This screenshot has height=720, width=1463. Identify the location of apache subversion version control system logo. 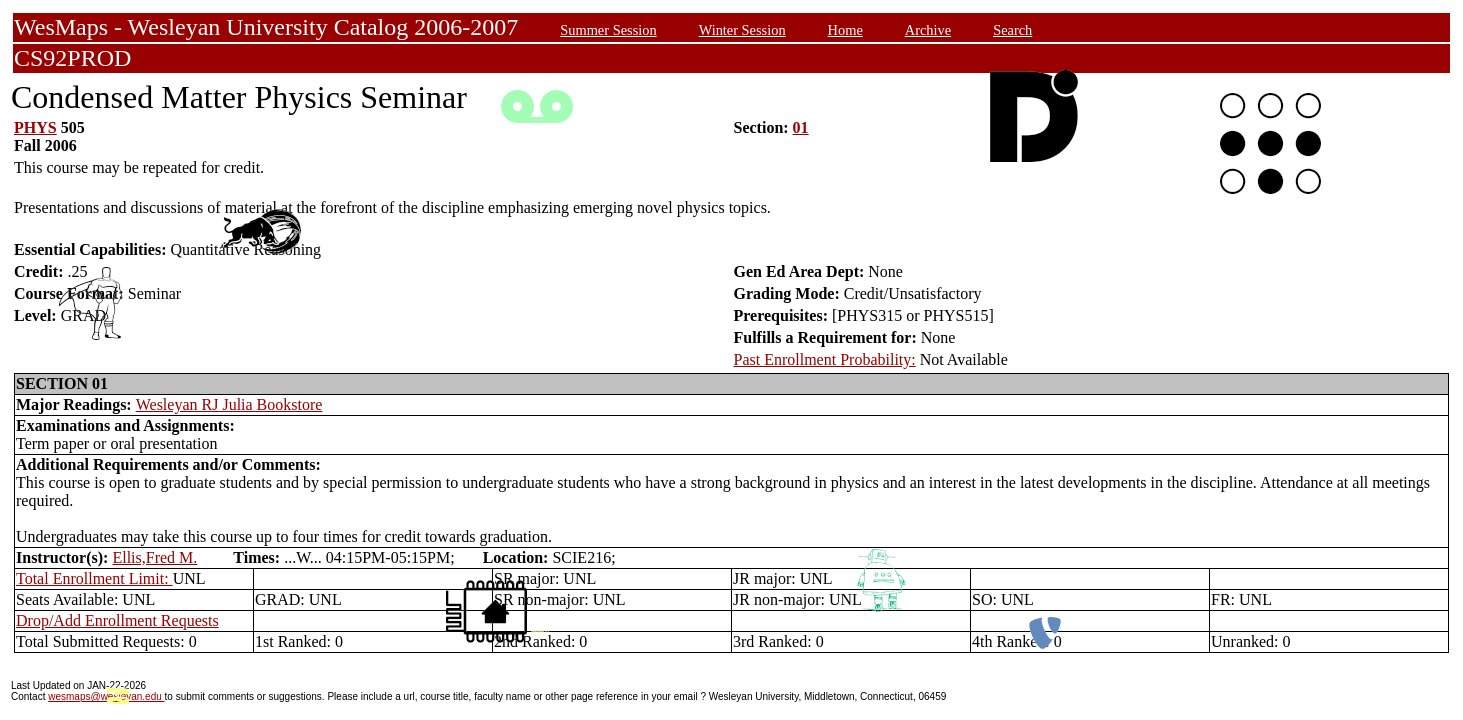
(118, 696).